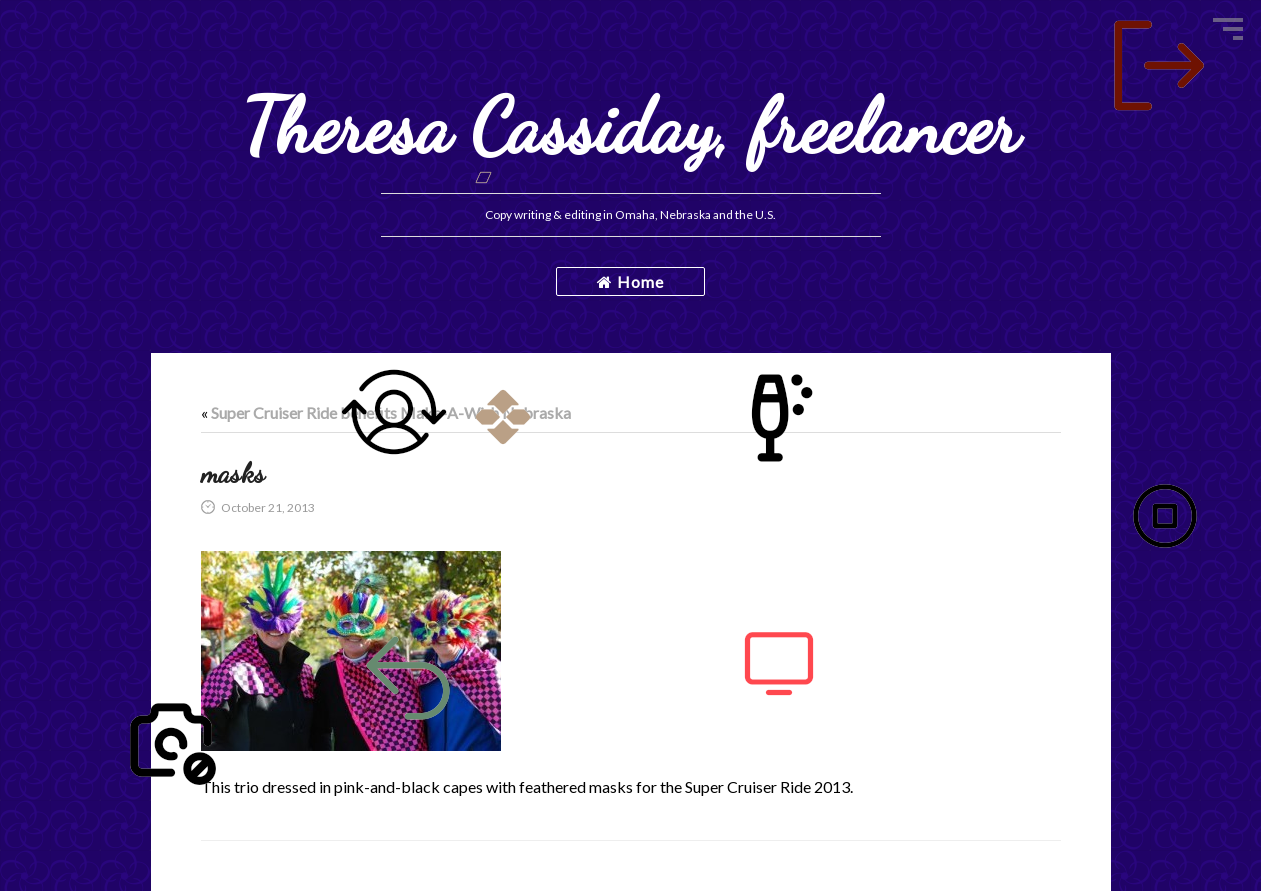  Describe the element at coordinates (1165, 516) in the screenshot. I see `stop media playback` at that location.